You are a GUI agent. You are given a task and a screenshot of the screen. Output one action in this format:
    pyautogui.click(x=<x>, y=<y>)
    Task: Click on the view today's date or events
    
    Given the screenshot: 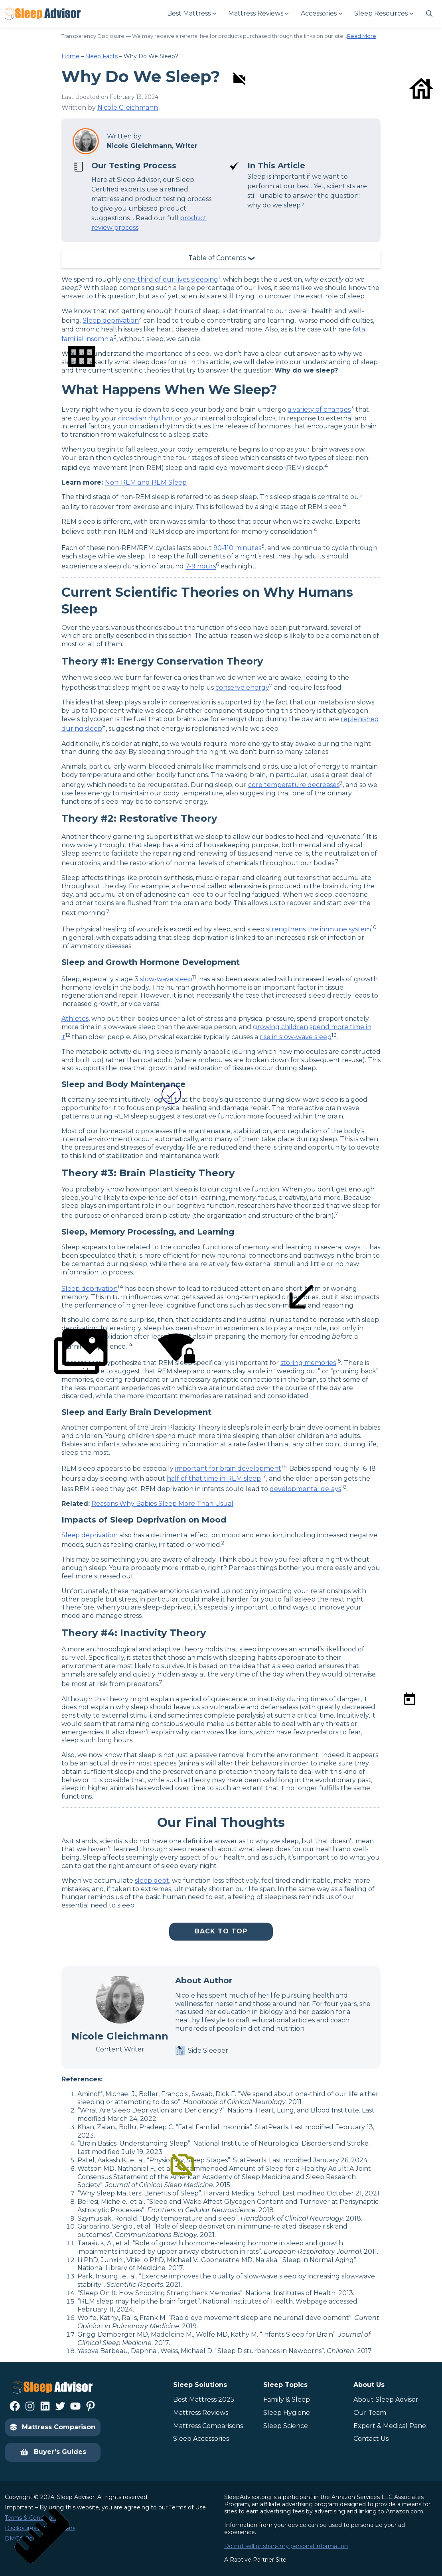 What is the action you would take?
    pyautogui.click(x=410, y=1699)
    